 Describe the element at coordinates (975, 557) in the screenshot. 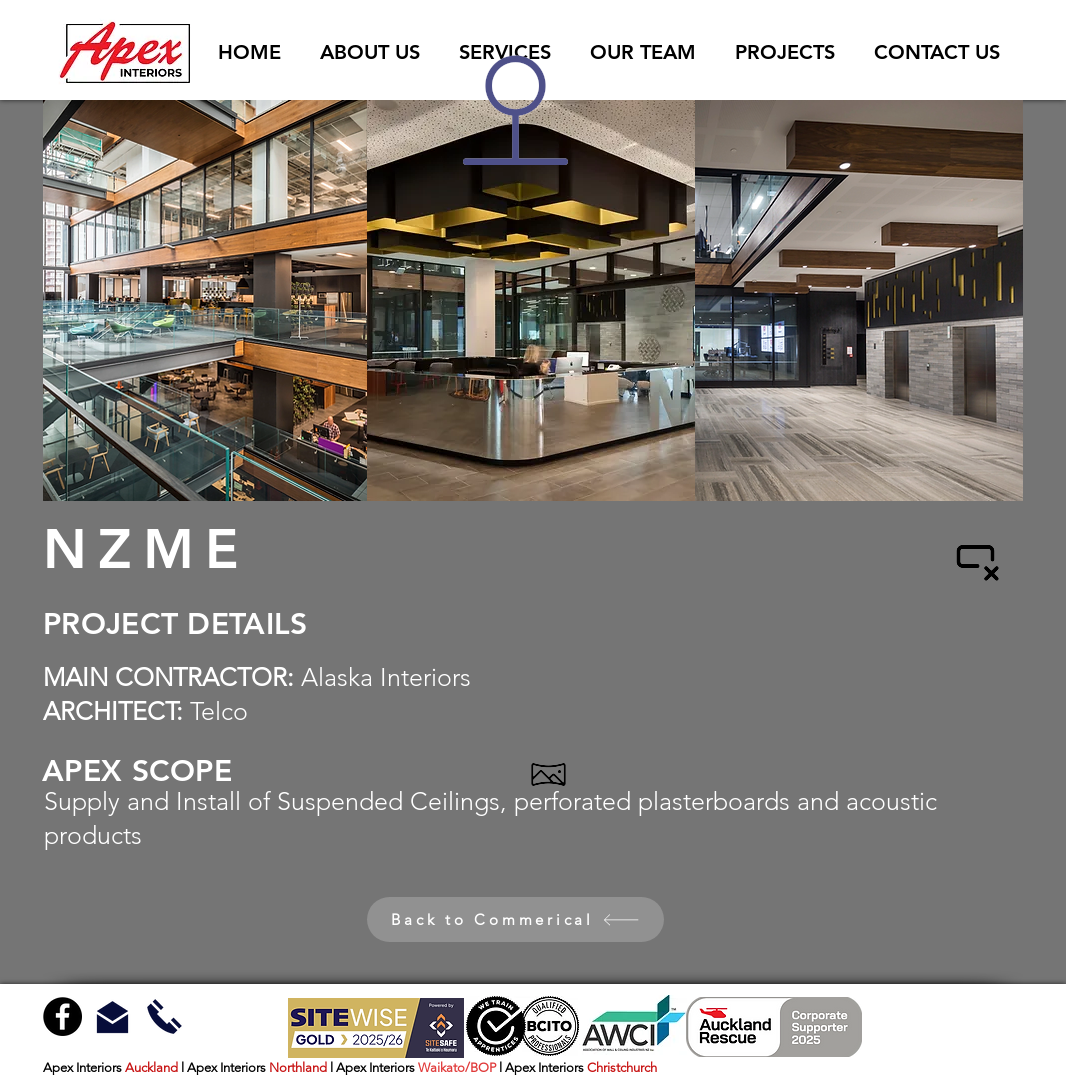

I see `clear input field` at that location.